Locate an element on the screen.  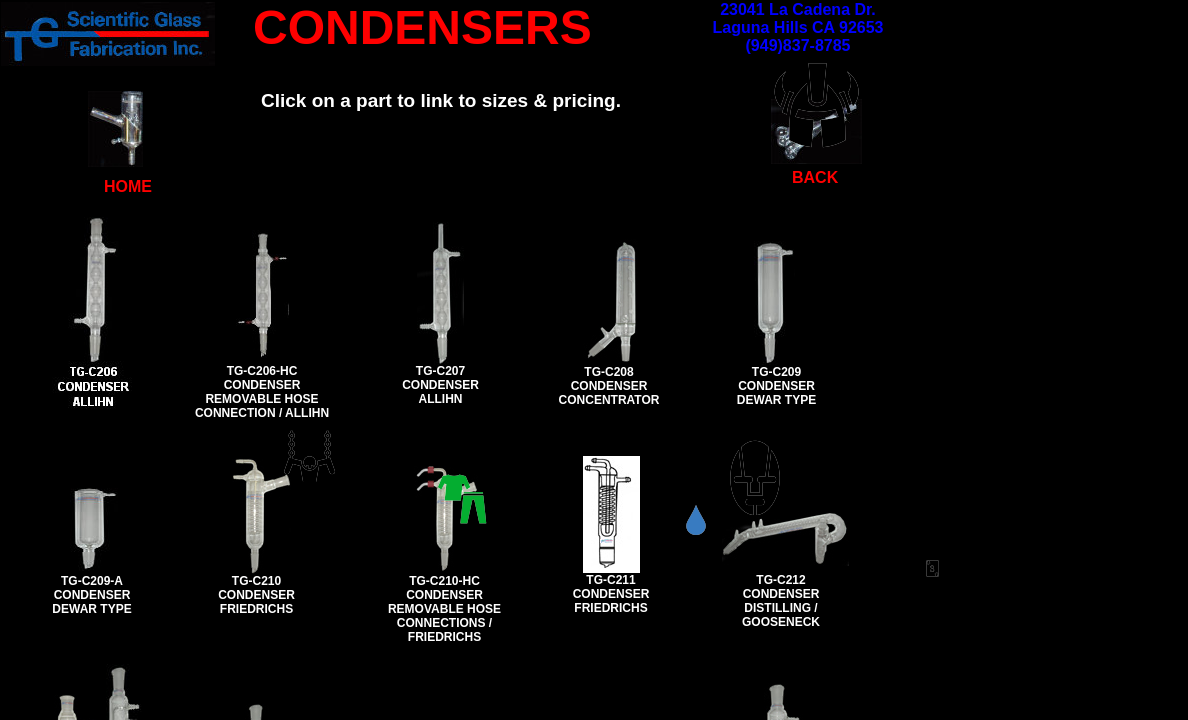
browse clothing items or wardrobe is located at coordinates (462, 499).